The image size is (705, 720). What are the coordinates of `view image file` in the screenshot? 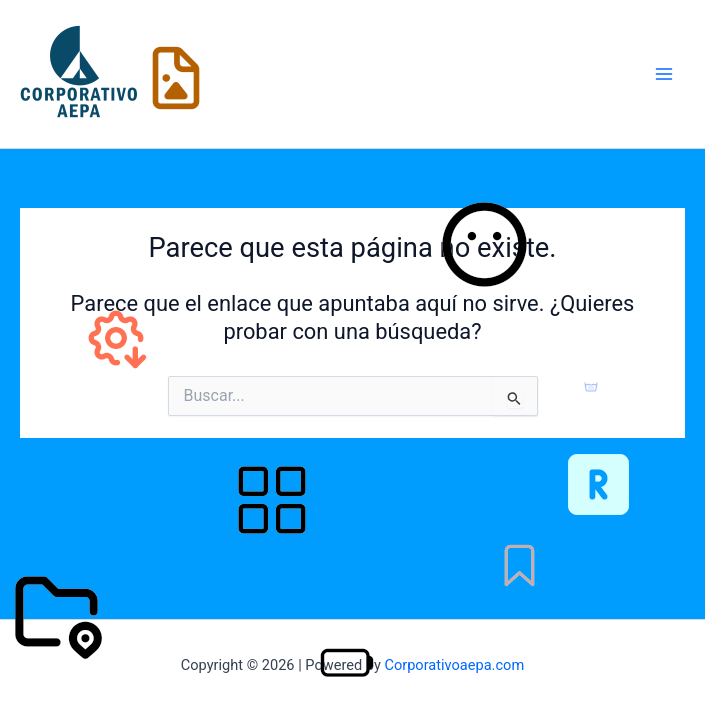 It's located at (176, 78).